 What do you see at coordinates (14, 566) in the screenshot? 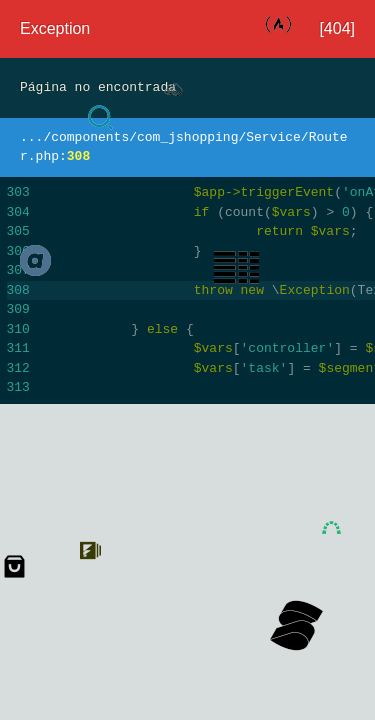
I see `view your shopping bag` at bounding box center [14, 566].